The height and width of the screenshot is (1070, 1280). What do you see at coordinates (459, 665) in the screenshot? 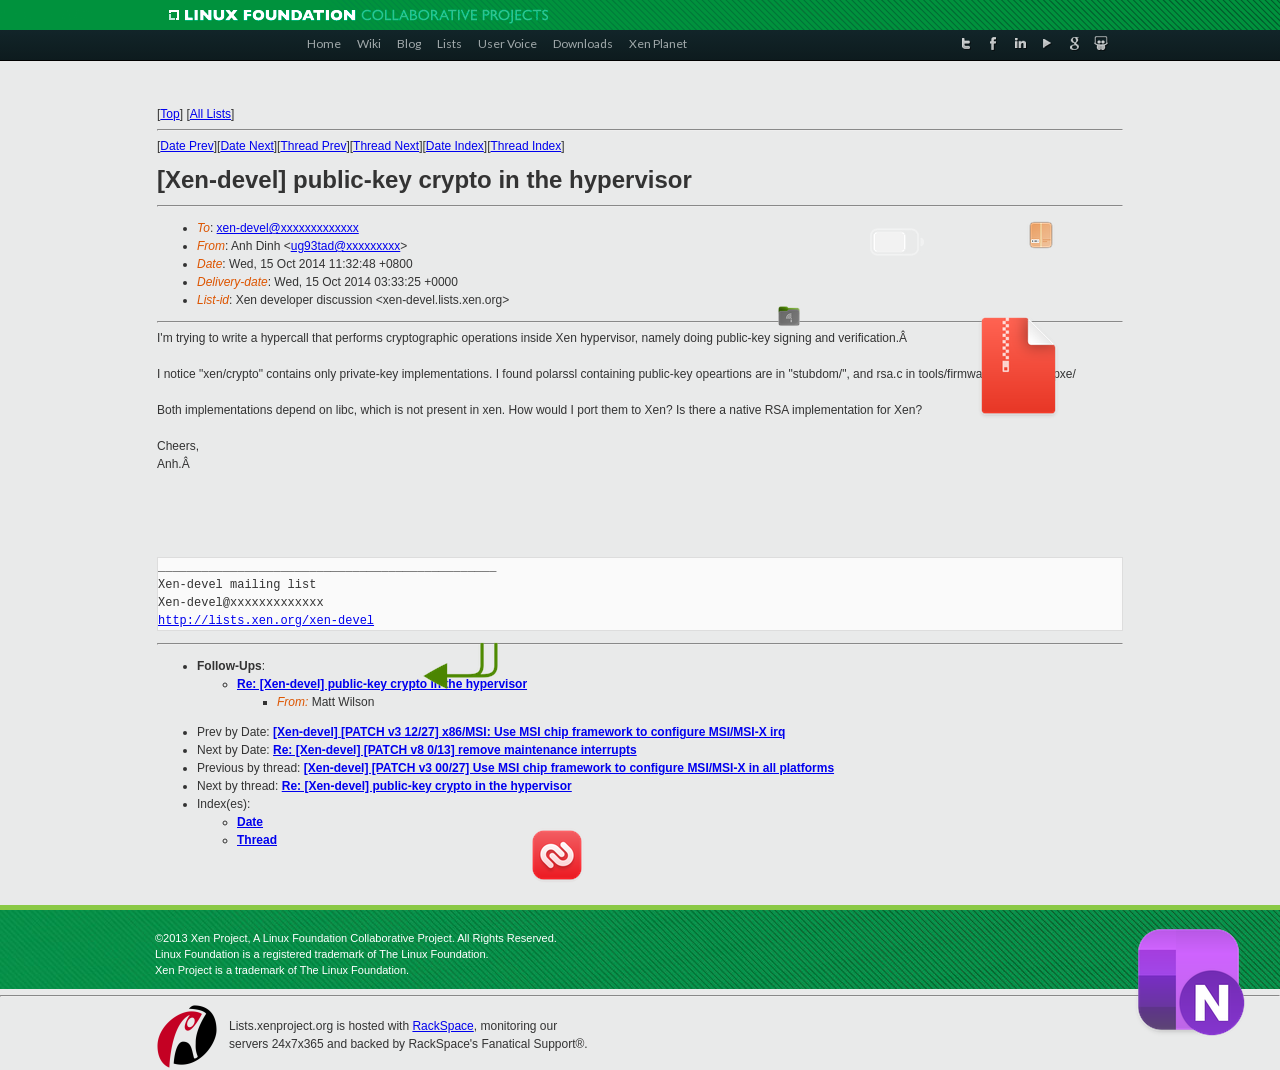
I see `reply to all recipients in an email thread` at bounding box center [459, 665].